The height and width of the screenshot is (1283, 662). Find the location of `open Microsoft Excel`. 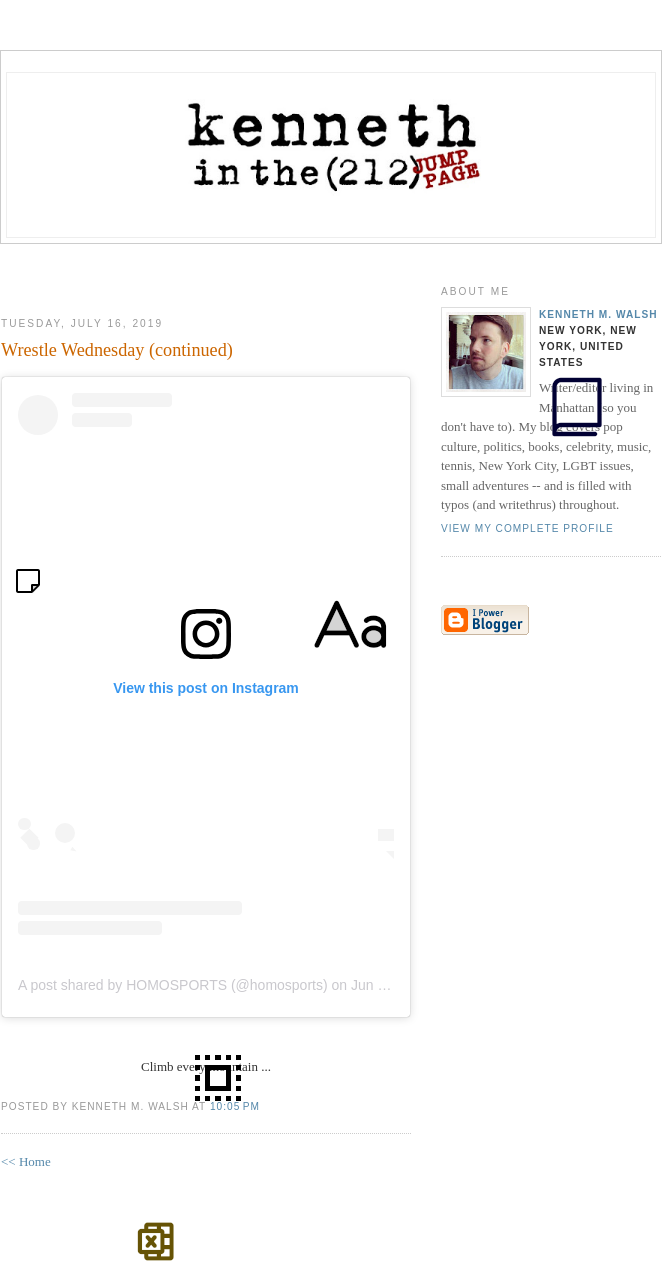

open Microsoft Excel is located at coordinates (157, 1241).